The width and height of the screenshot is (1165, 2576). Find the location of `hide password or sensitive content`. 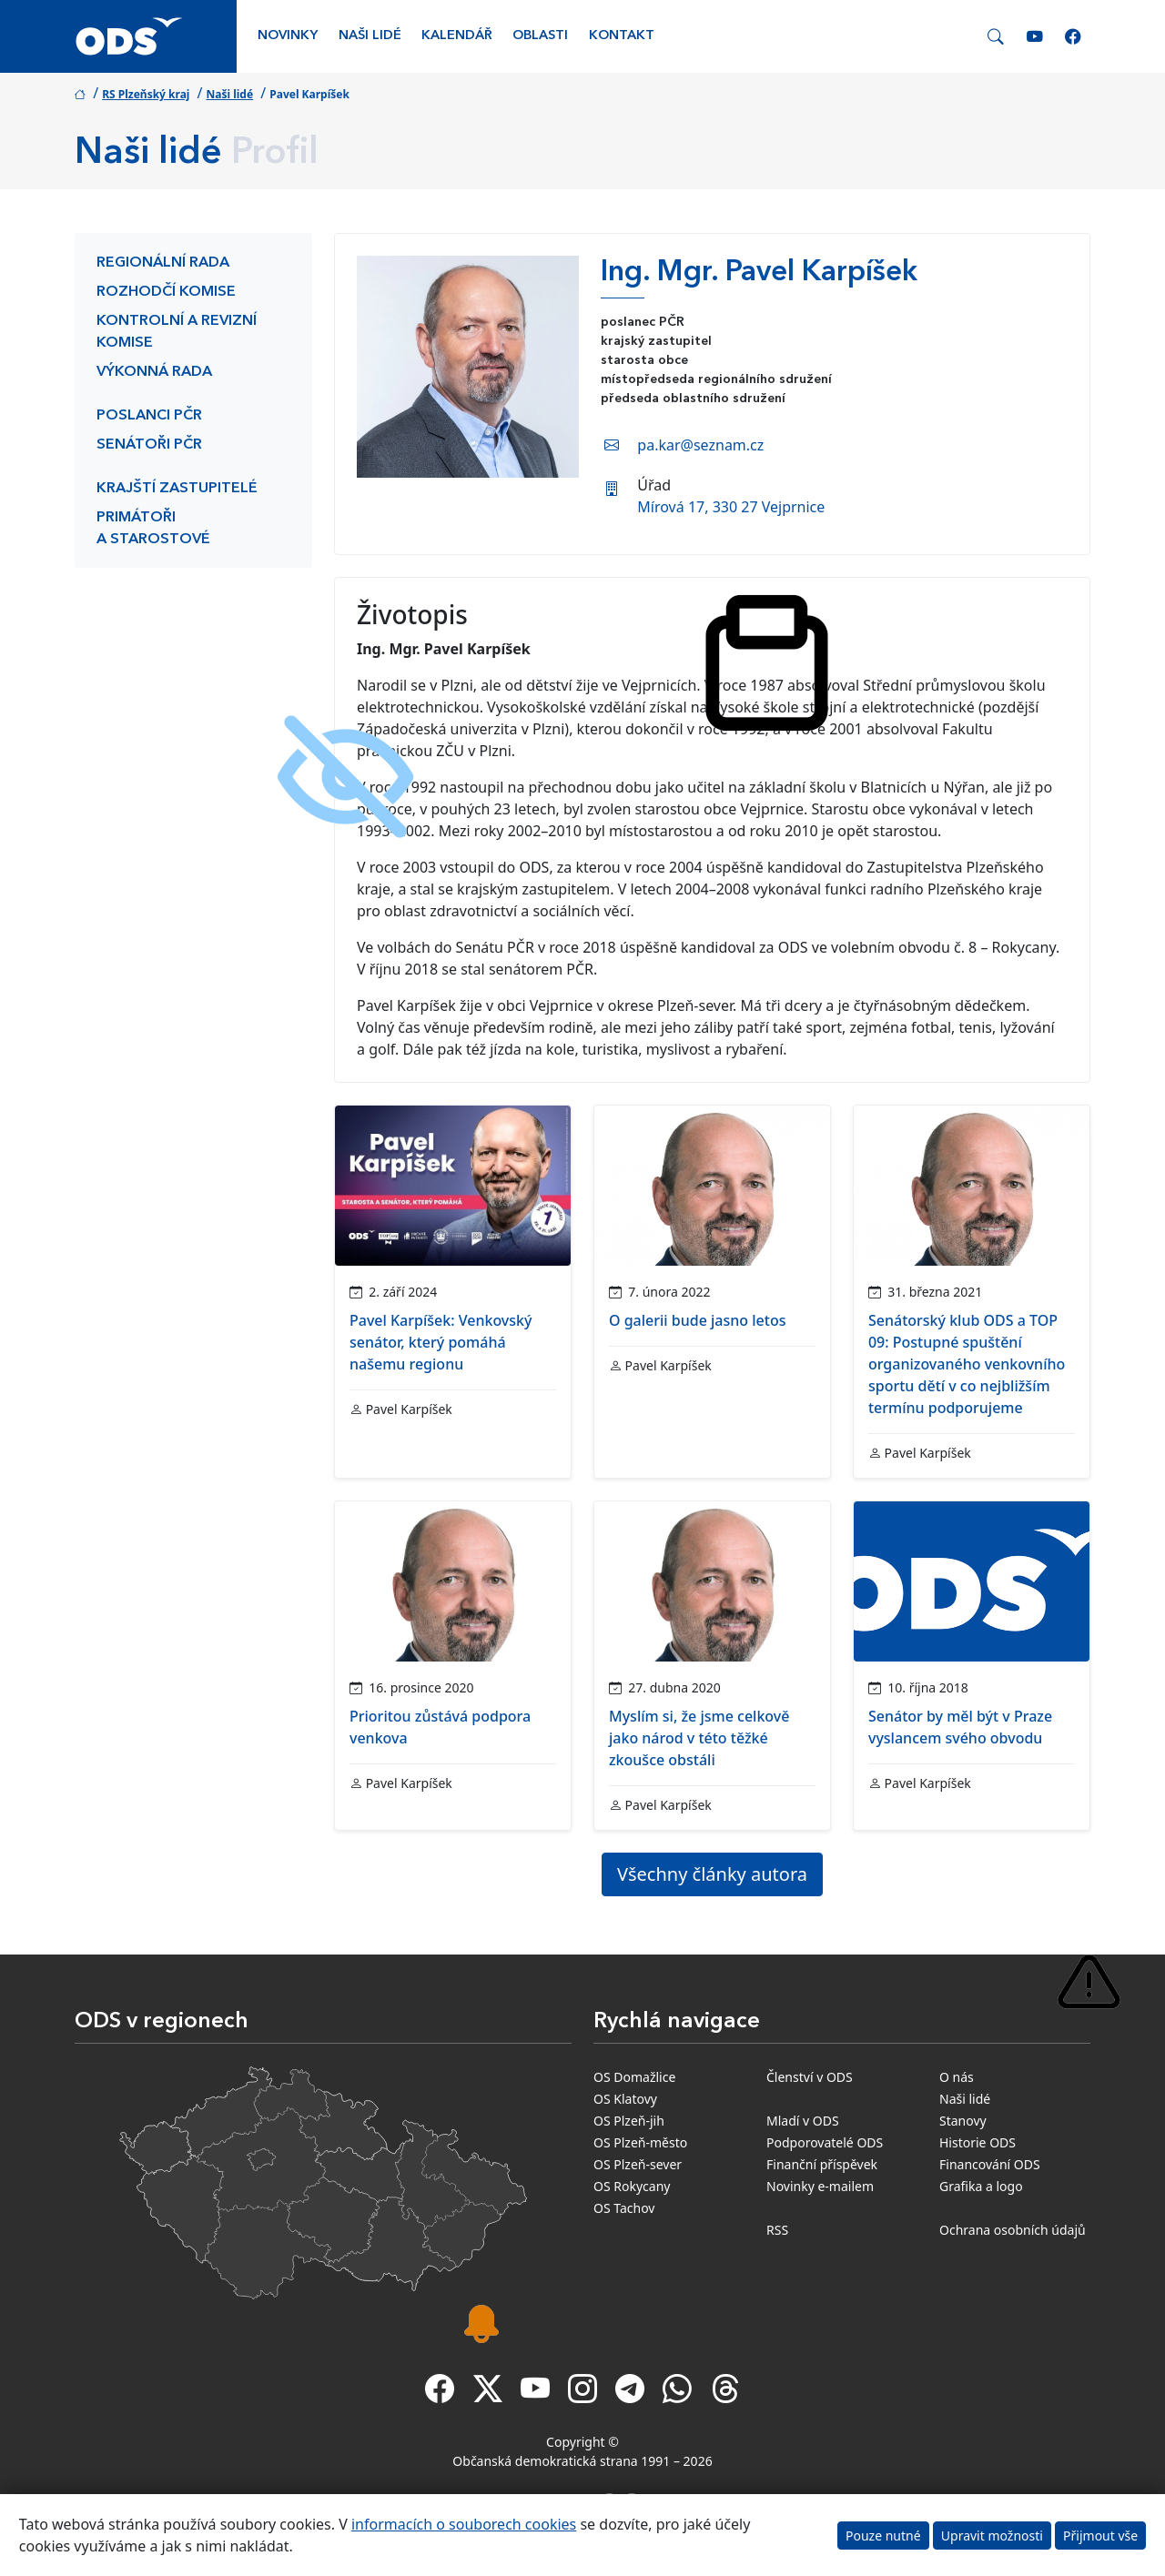

hide password or sensitive content is located at coordinates (345, 776).